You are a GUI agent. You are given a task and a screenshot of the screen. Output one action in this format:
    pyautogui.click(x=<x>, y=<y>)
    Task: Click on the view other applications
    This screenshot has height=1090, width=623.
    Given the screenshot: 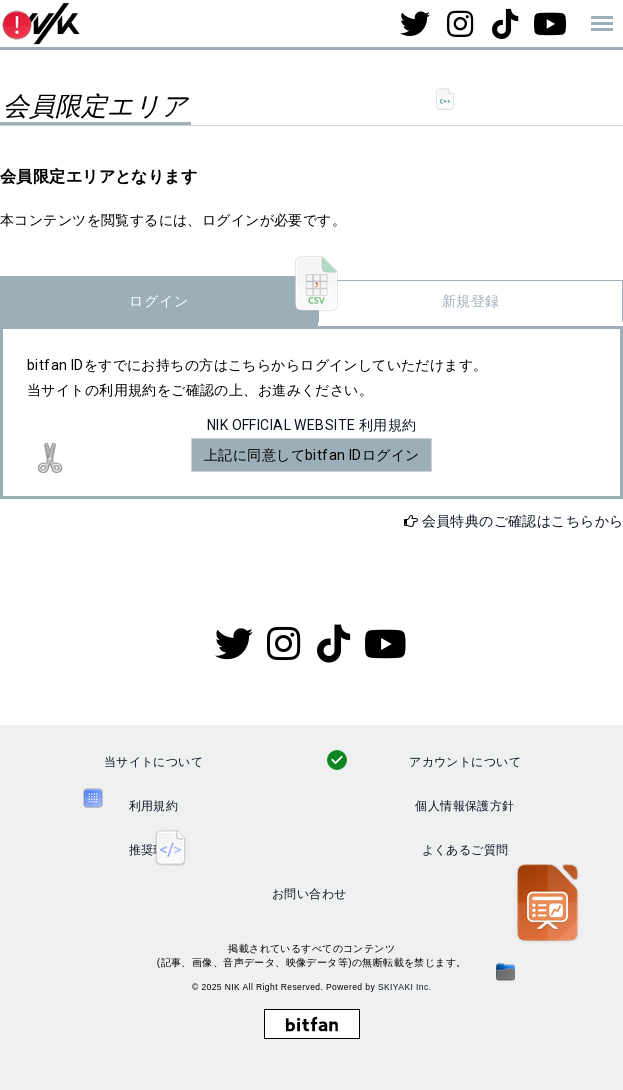 What is the action you would take?
    pyautogui.click(x=93, y=798)
    